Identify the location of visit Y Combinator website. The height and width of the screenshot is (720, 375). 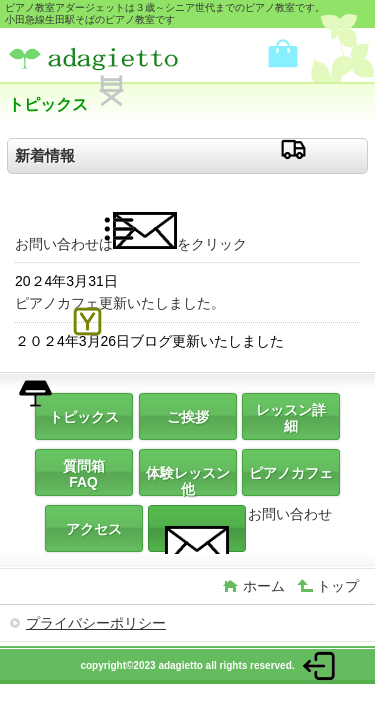
(87, 321).